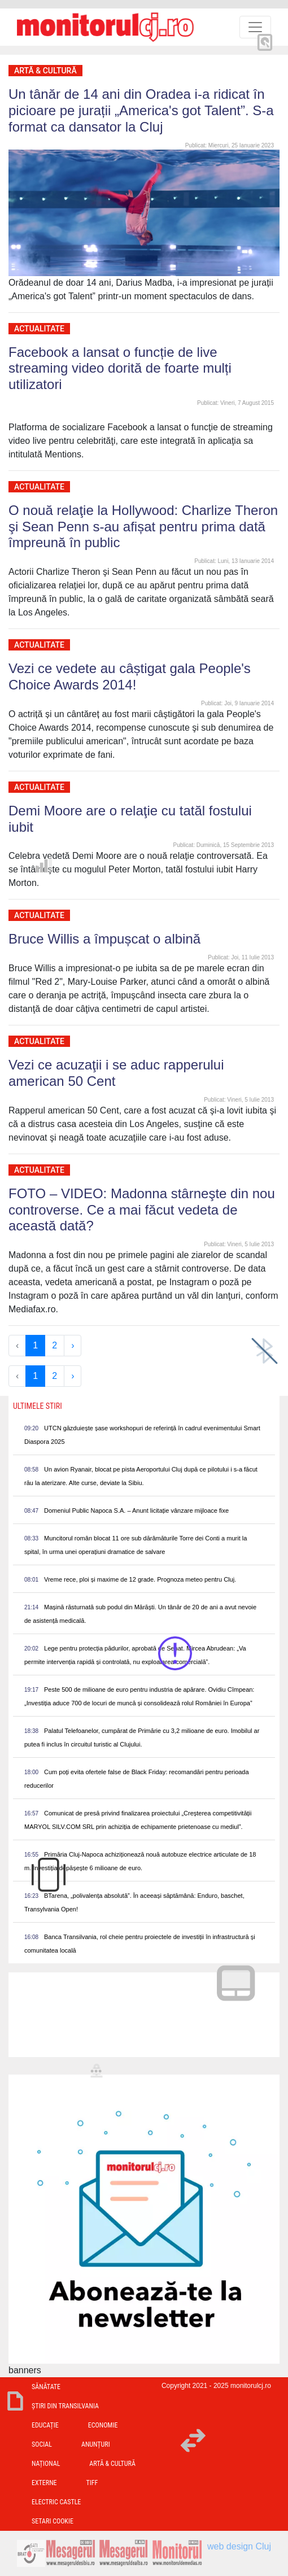 This screenshot has width=288, height=2576. I want to click on indicates an app has encountered an error, so click(175, 1653).